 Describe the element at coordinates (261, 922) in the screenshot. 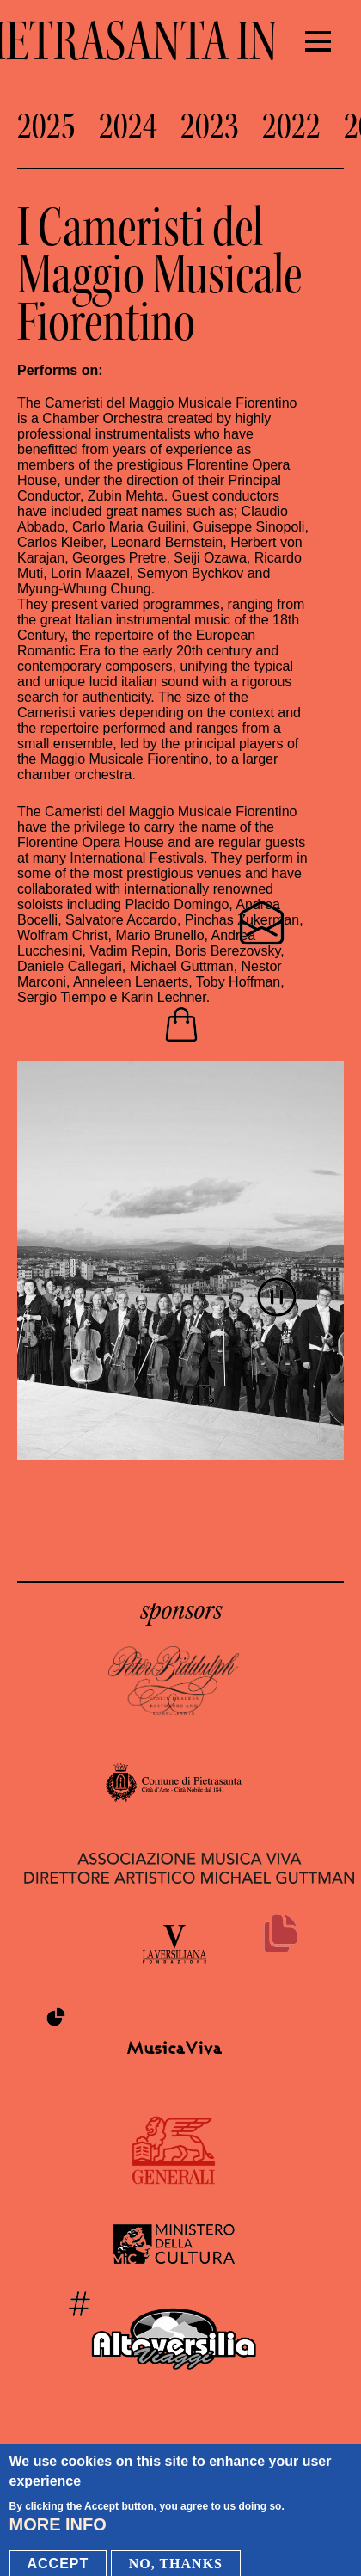

I see `view an opened email or message` at that location.